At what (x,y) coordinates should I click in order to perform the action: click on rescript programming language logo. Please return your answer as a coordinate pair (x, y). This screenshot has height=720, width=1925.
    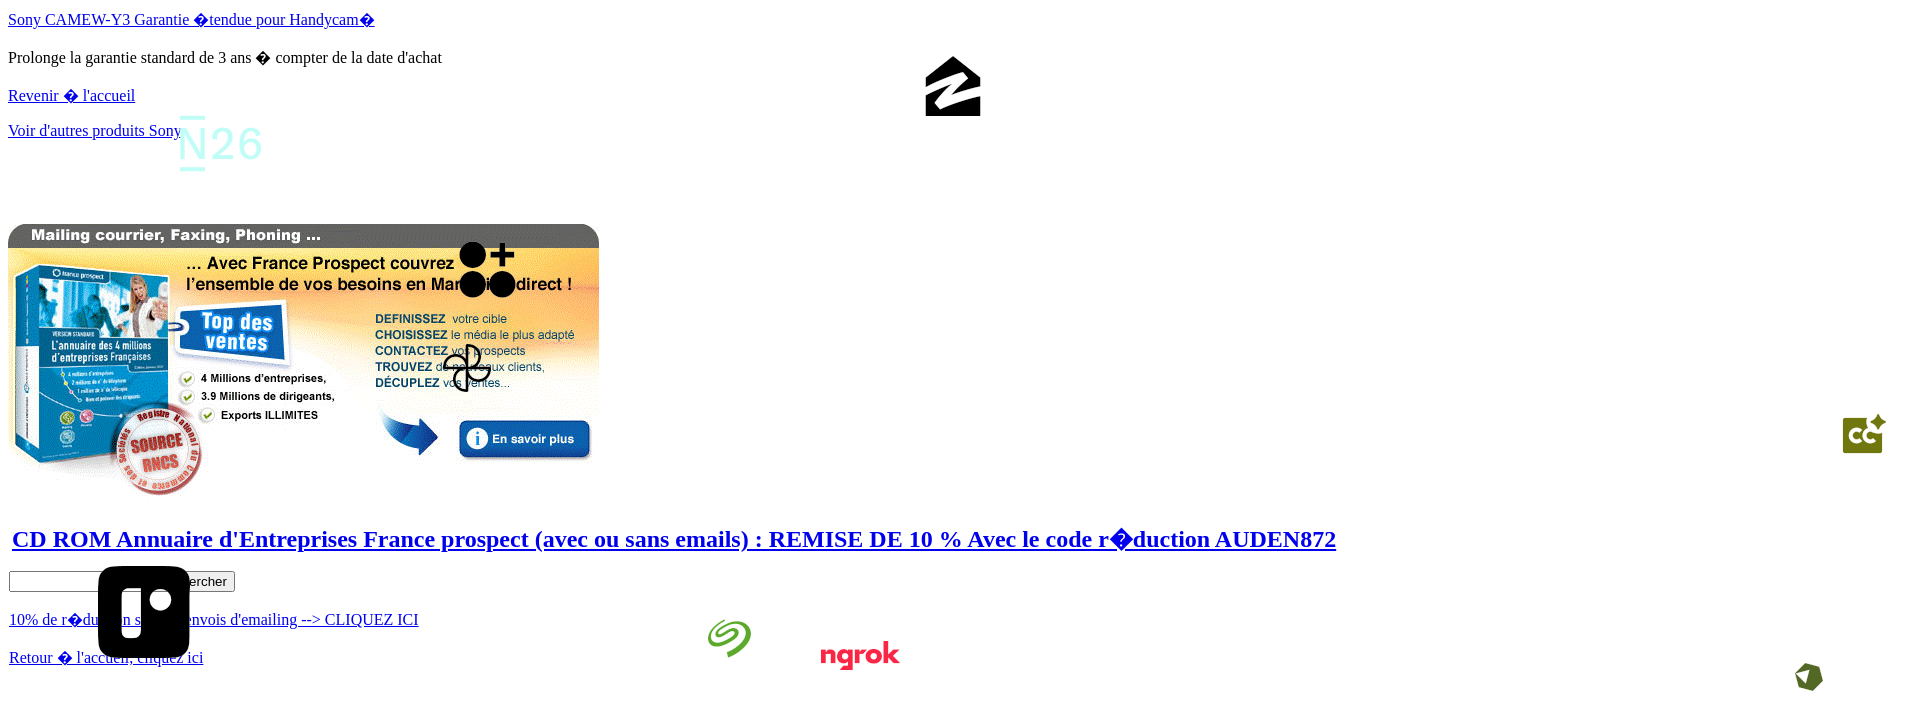
    Looking at the image, I should click on (144, 612).